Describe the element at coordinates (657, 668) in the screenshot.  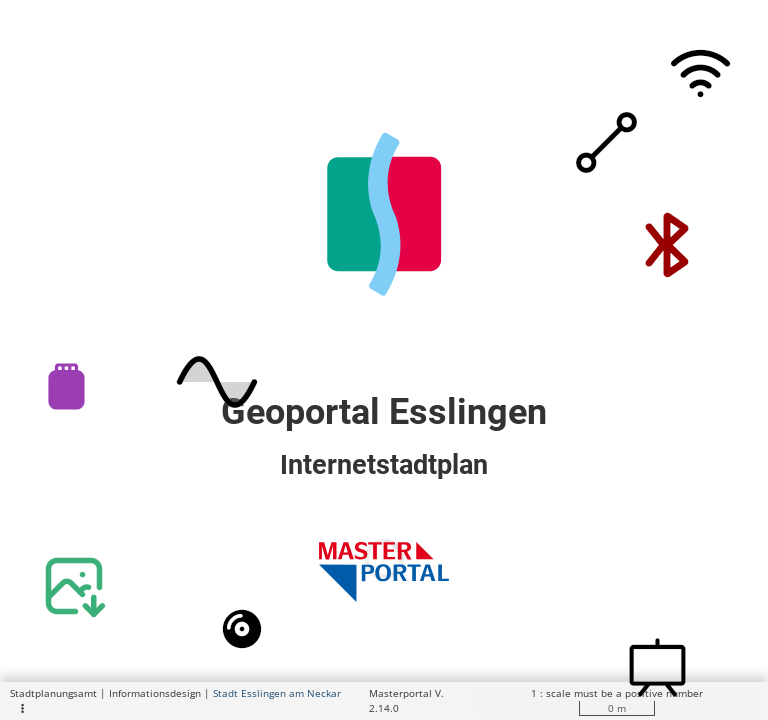
I see `start a presentation or slideshow` at that location.